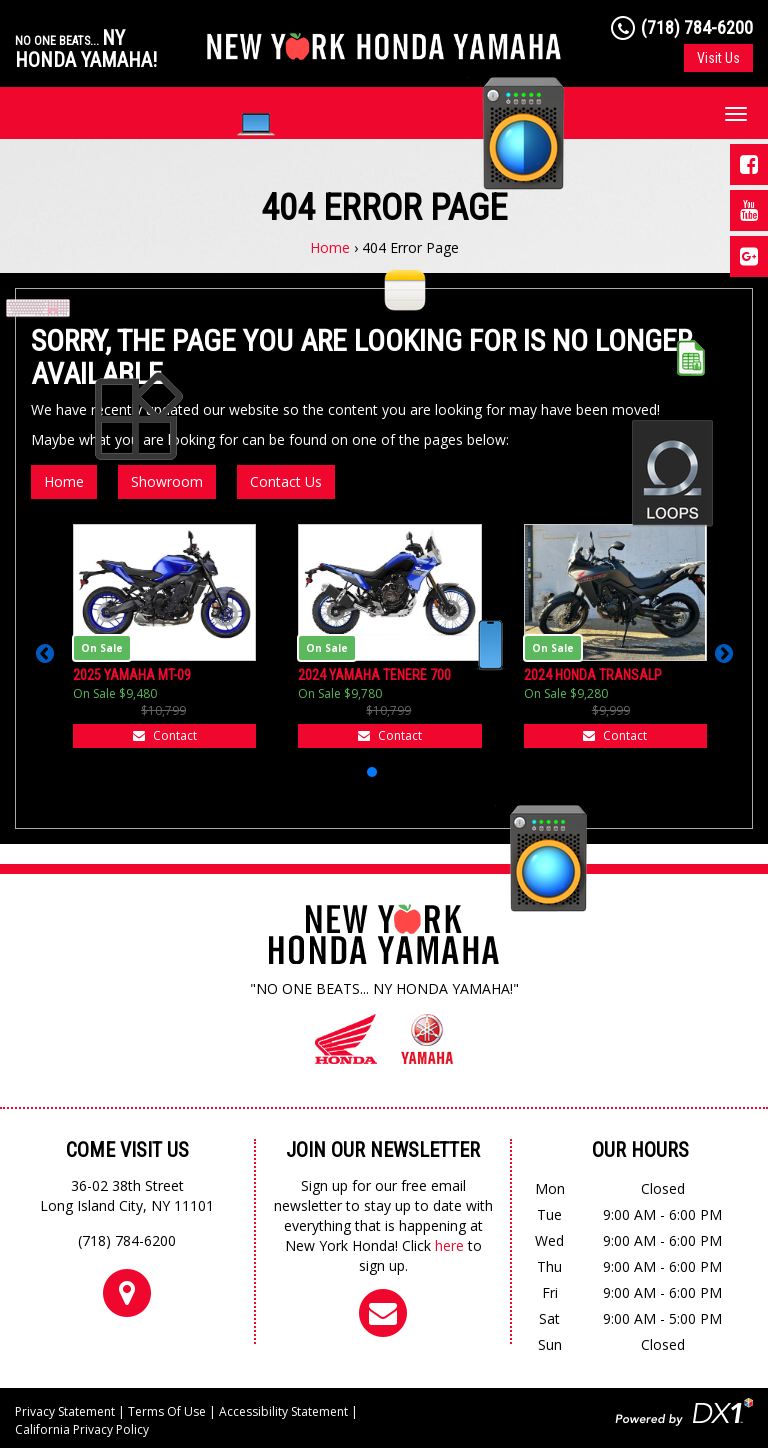  I want to click on connect a bluetooth keyboard, so click(38, 308).